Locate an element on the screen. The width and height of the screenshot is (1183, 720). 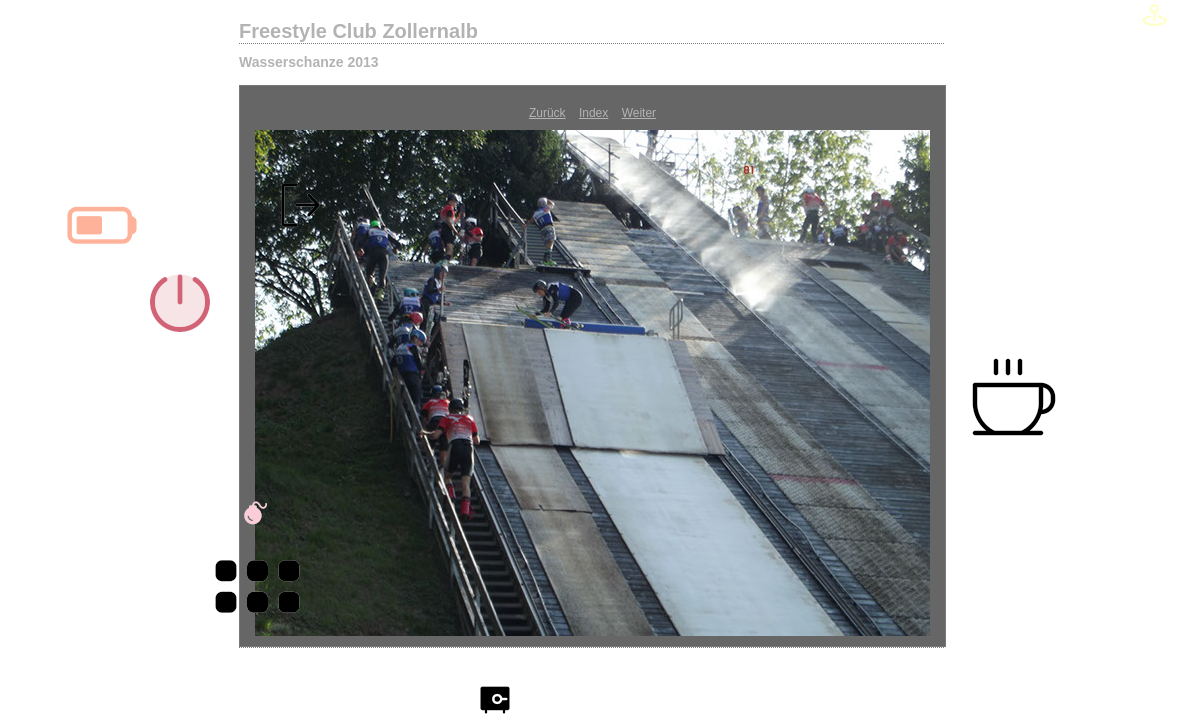
indicates item number 81 in a list or sequence is located at coordinates (749, 170).